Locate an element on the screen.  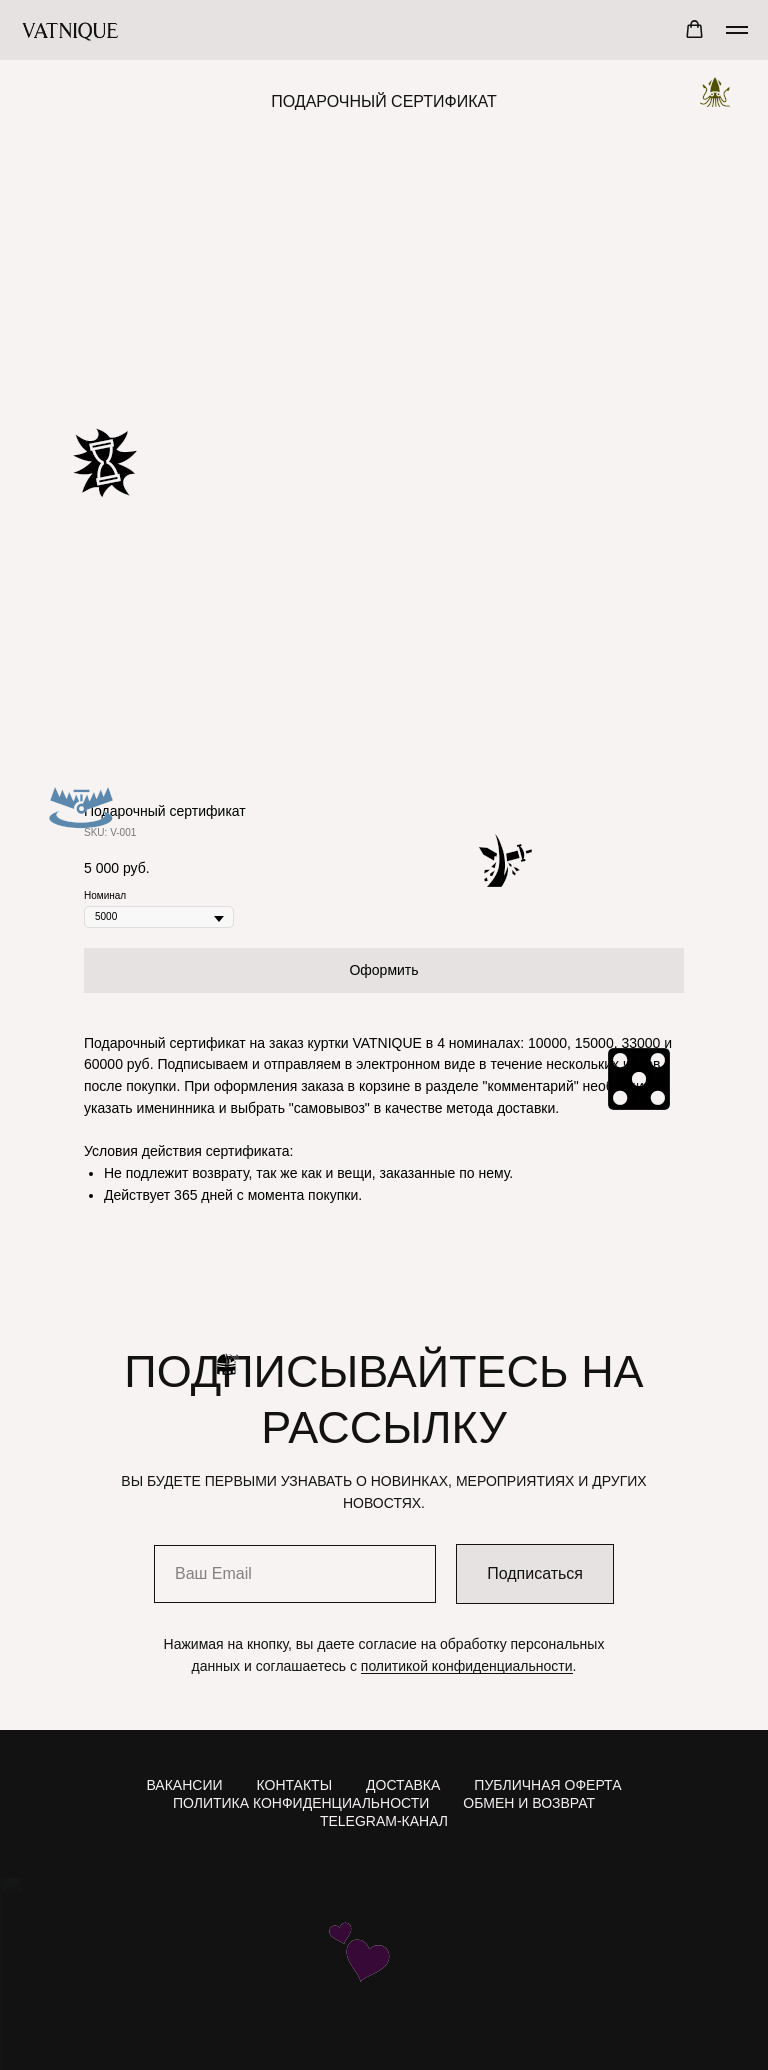
access astronomy or stargazing features is located at coordinates (228, 1363).